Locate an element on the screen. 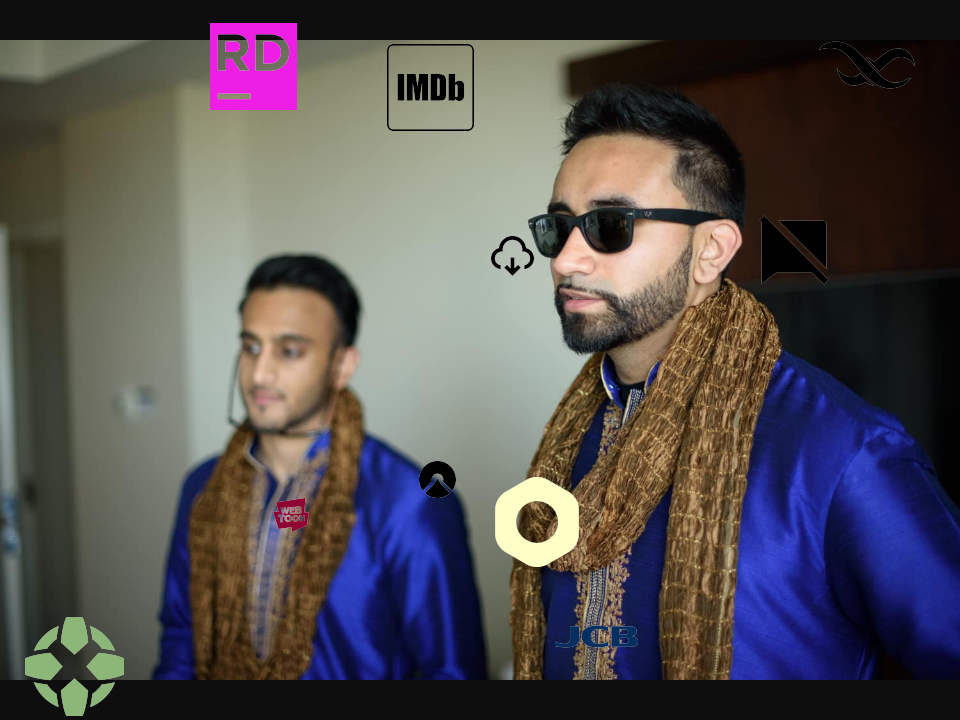  visit IMDb website or app is located at coordinates (430, 87).